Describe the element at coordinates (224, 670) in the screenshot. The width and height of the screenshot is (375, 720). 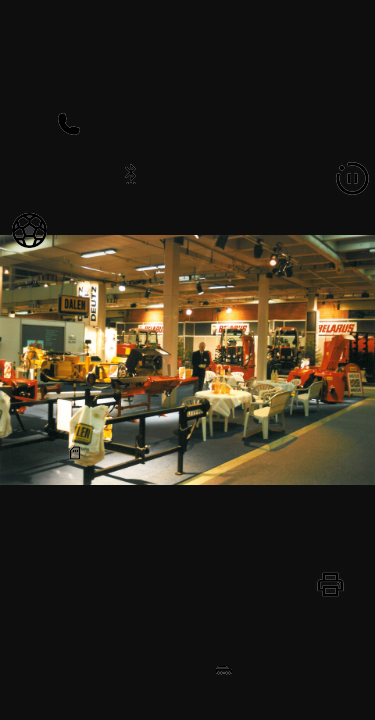
I see `access vehicle or car settings` at that location.